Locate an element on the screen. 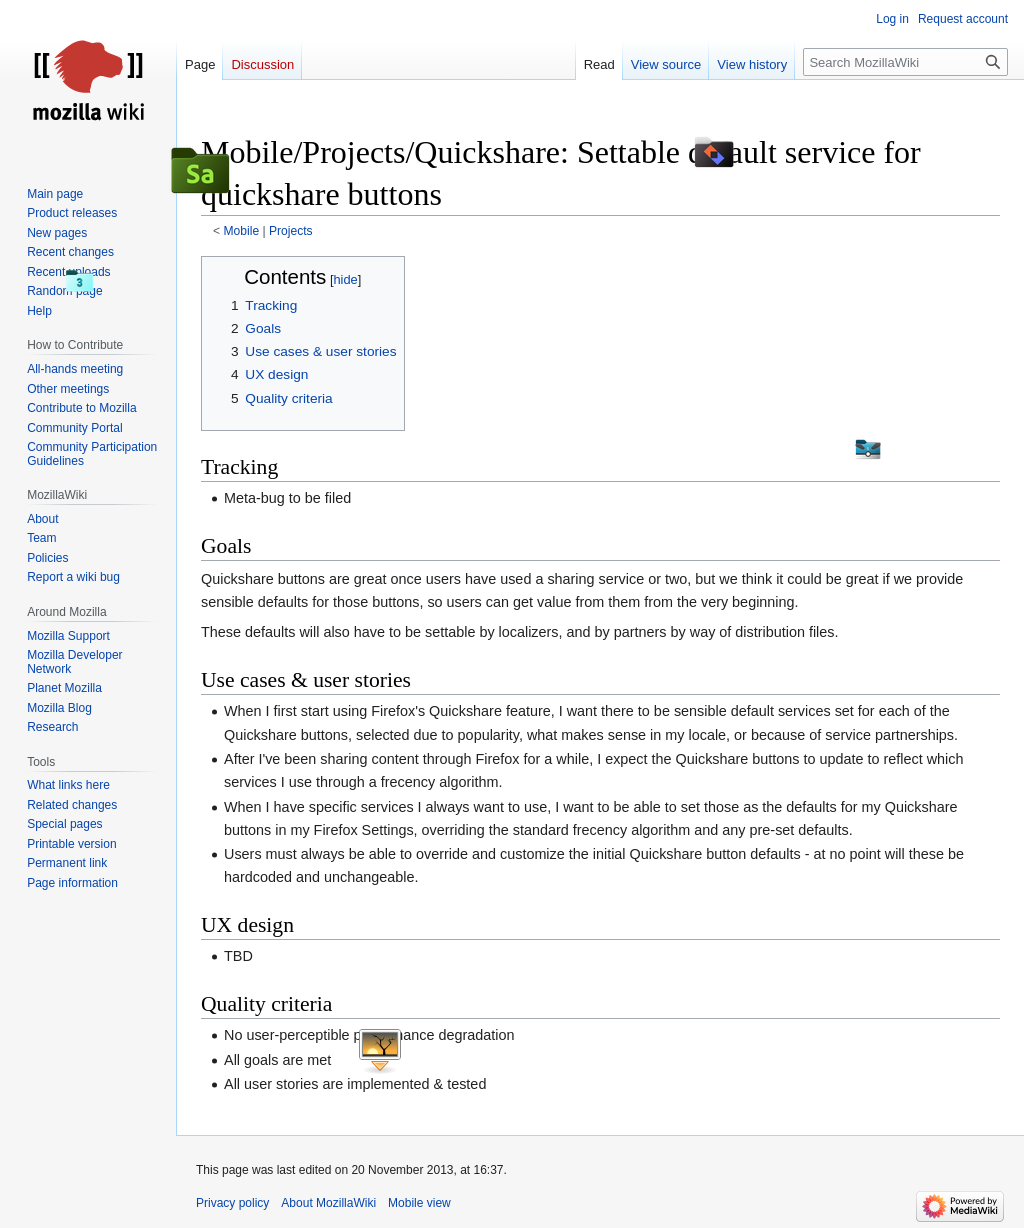 The image size is (1024, 1228). insert an image into the document is located at coordinates (380, 1050).